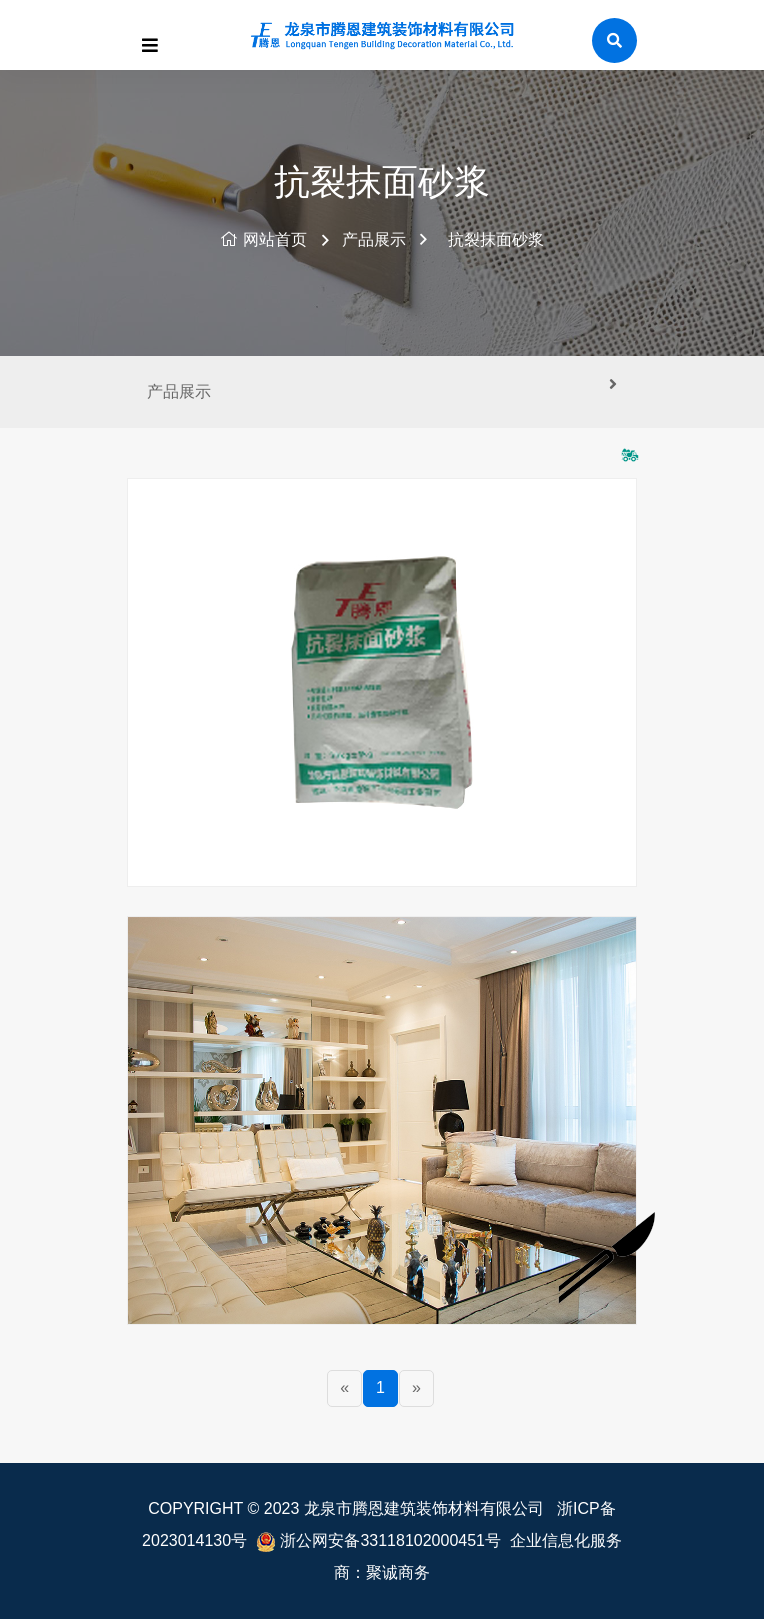  I want to click on mining truck or haul truck used in resource extraction games, so click(630, 455).